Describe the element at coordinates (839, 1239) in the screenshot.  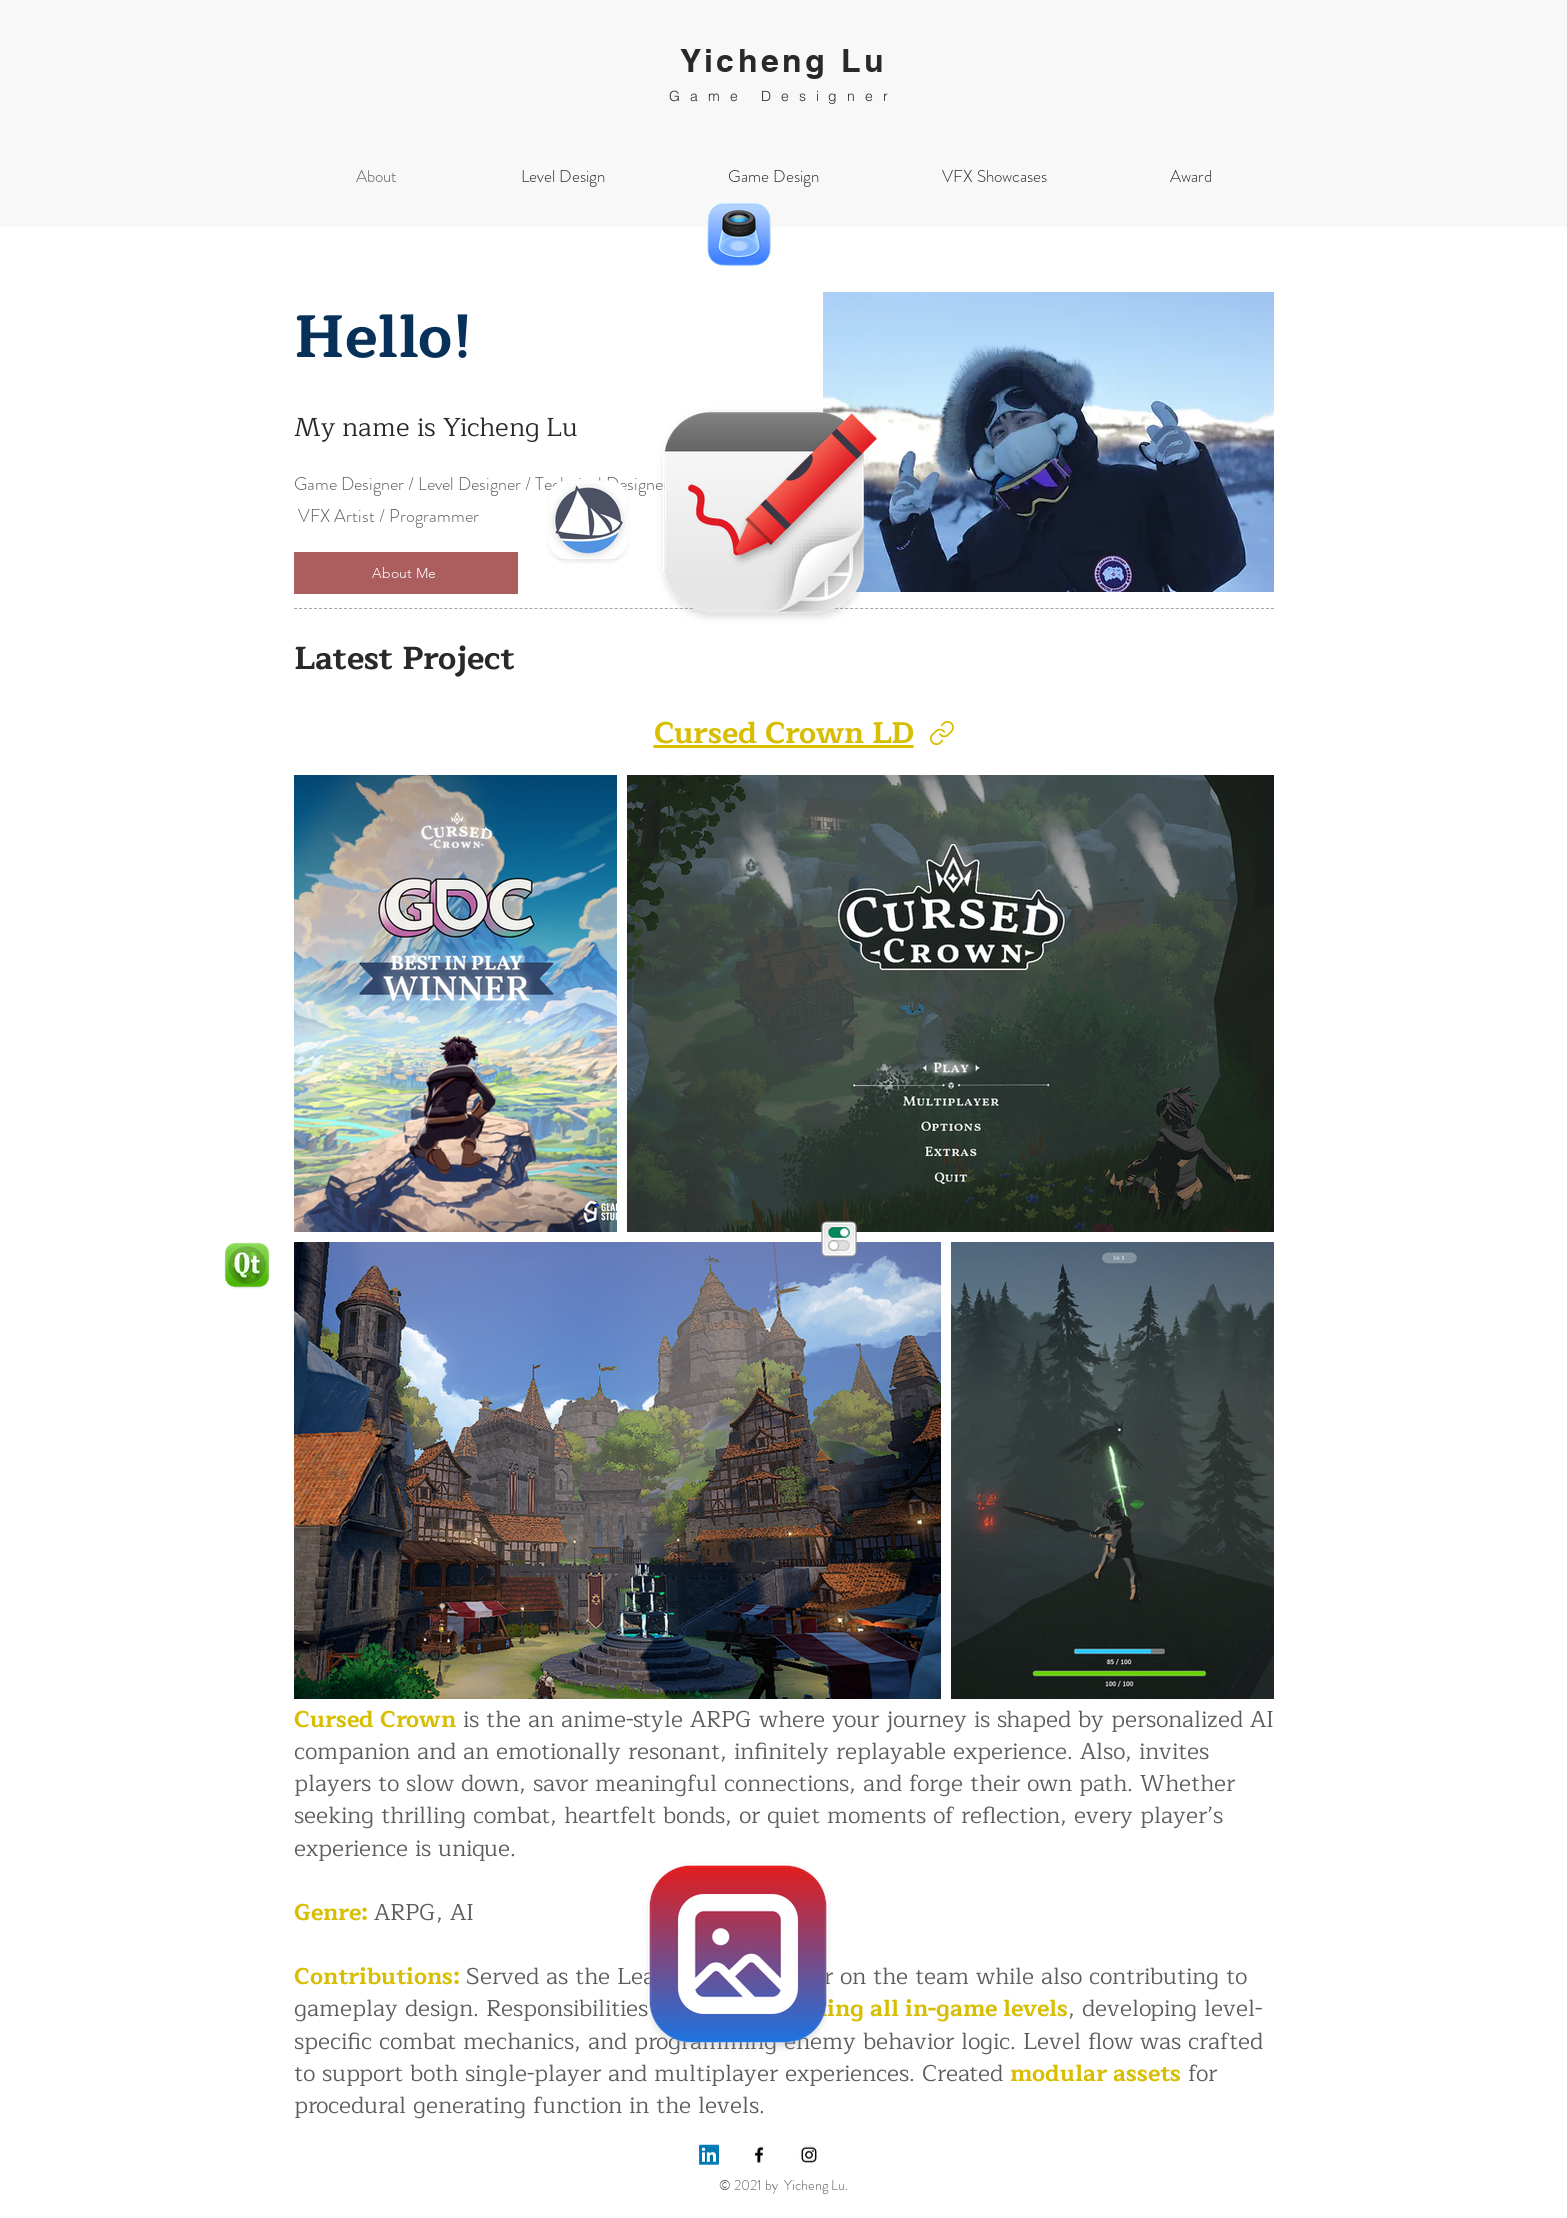
I see `access system settings and preferences` at that location.